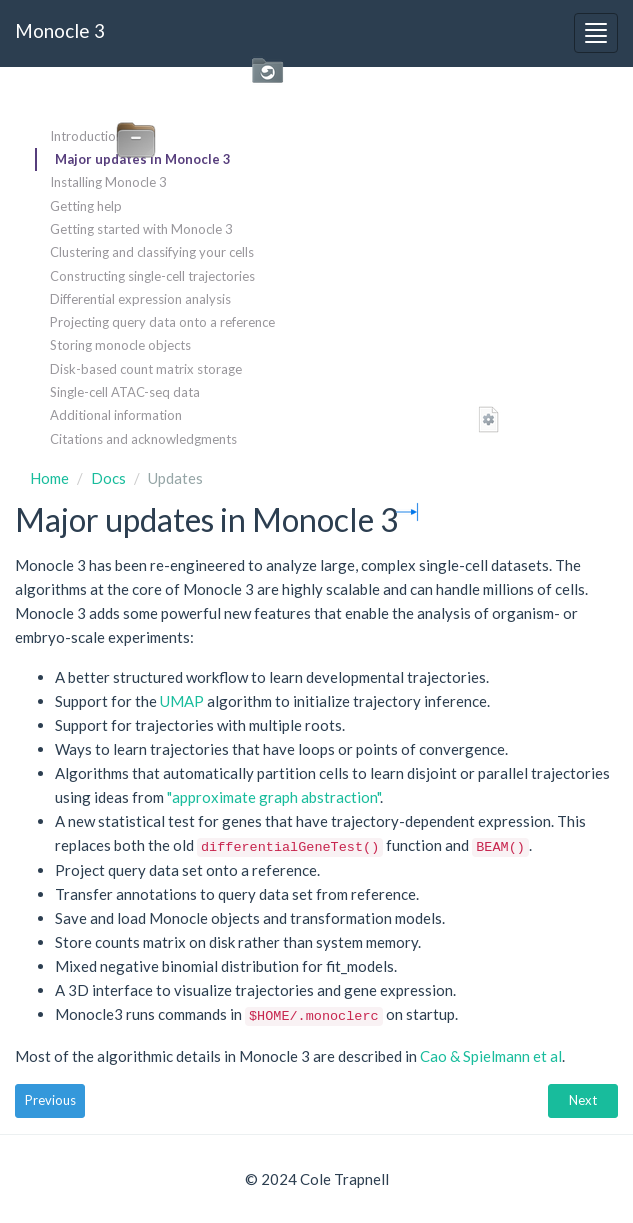 The height and width of the screenshot is (1223, 633). I want to click on open the files application, so click(136, 140).